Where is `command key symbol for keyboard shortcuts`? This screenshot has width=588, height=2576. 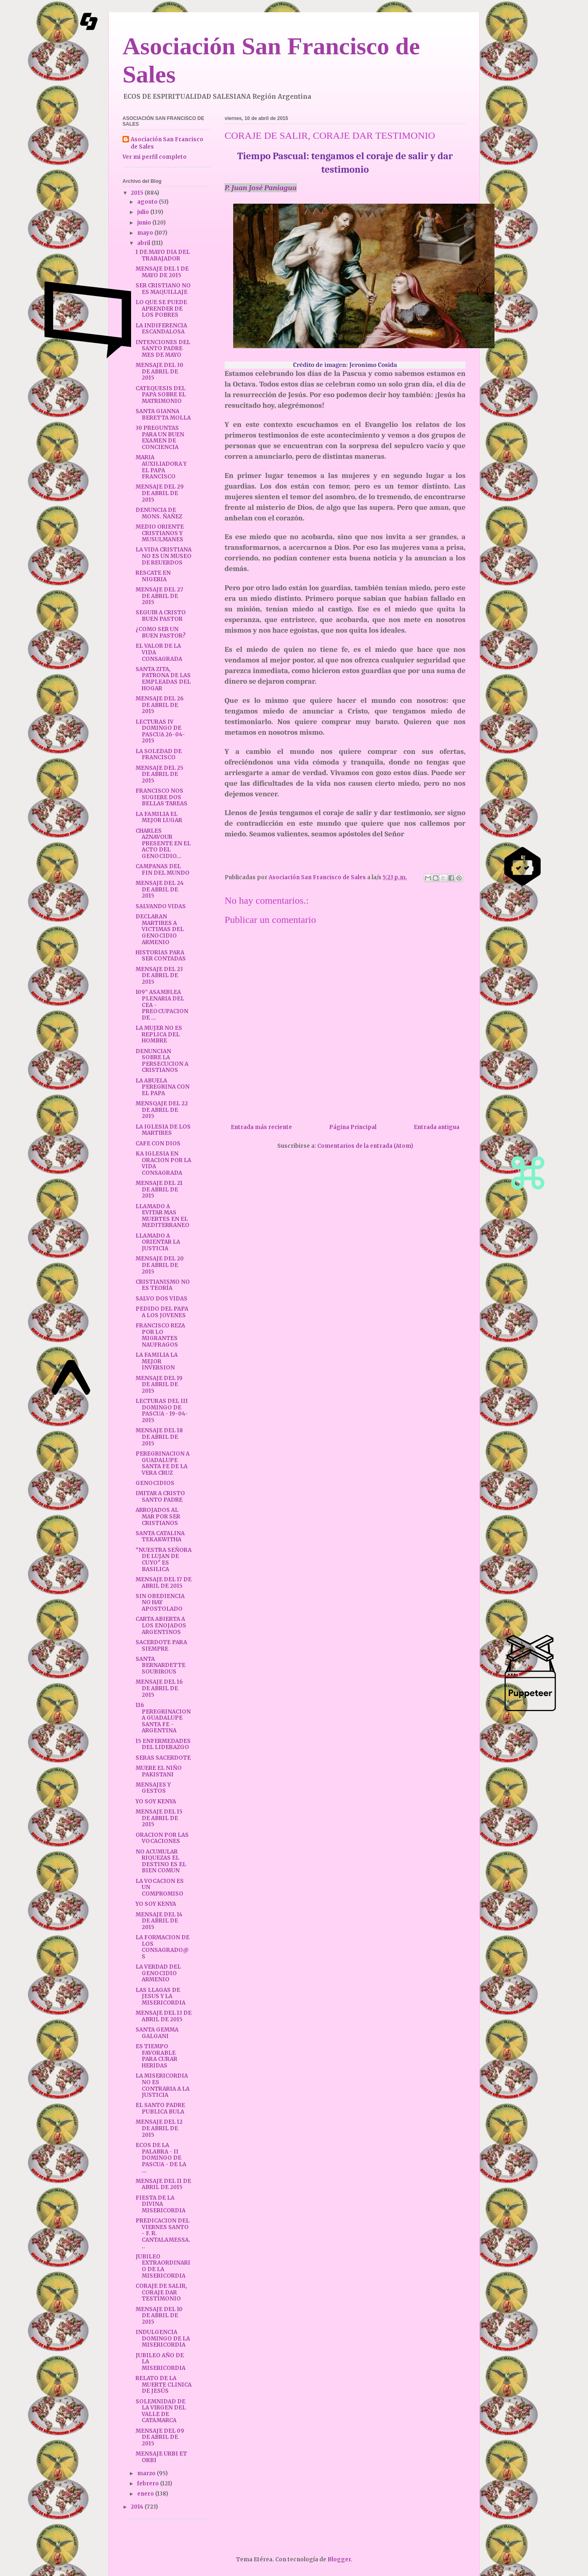 command key symbol for keyboard shortcuts is located at coordinates (528, 1173).